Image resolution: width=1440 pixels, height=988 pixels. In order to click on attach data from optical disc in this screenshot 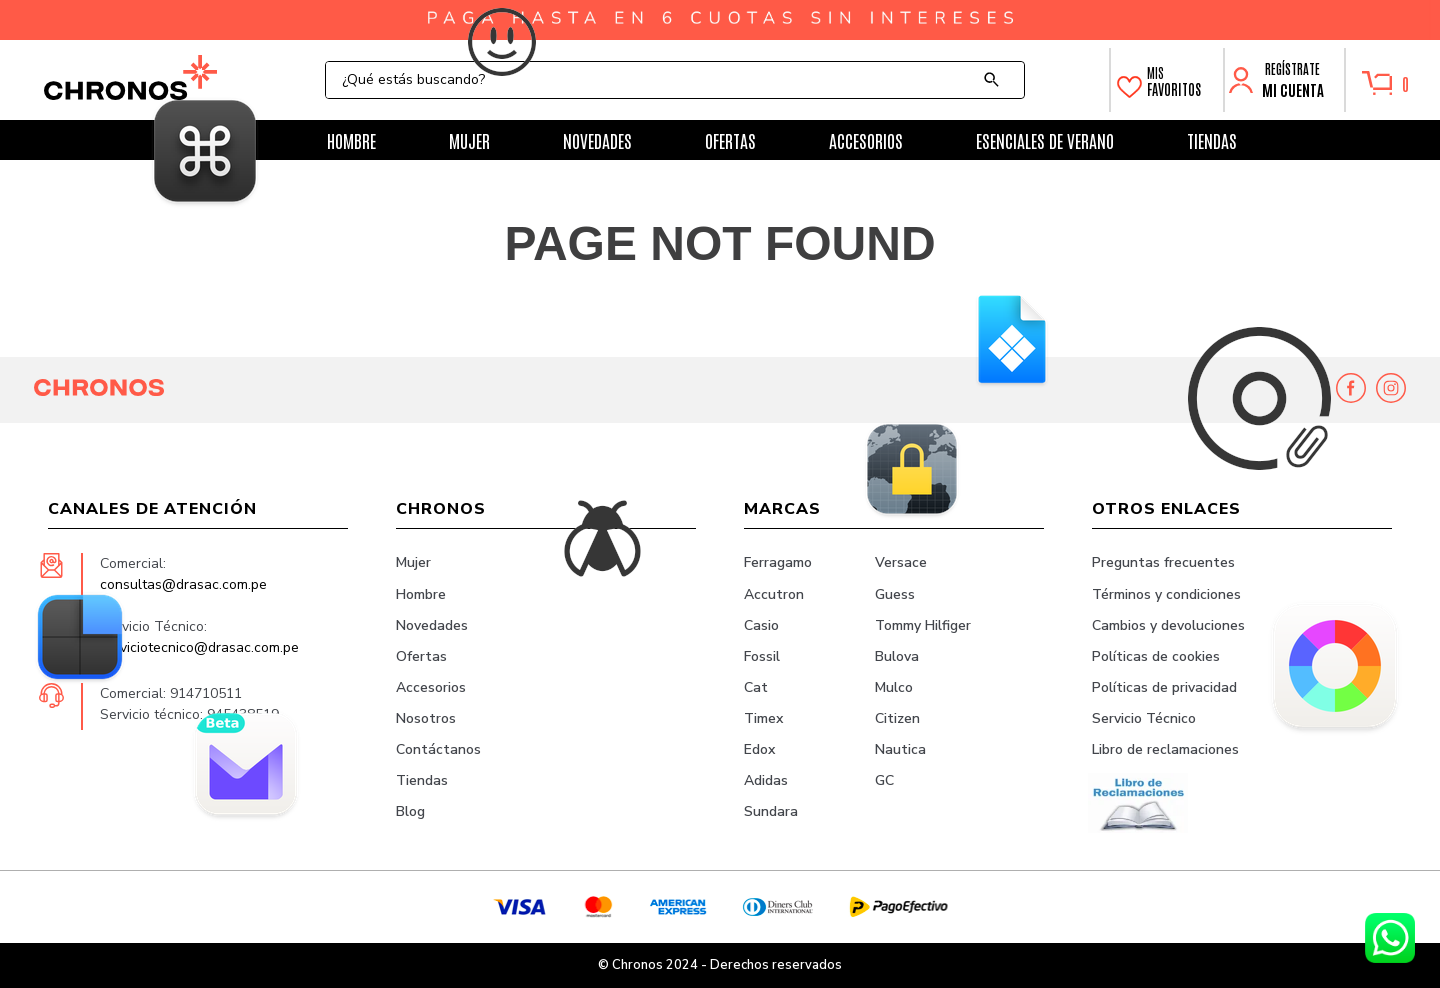, I will do `click(1259, 398)`.